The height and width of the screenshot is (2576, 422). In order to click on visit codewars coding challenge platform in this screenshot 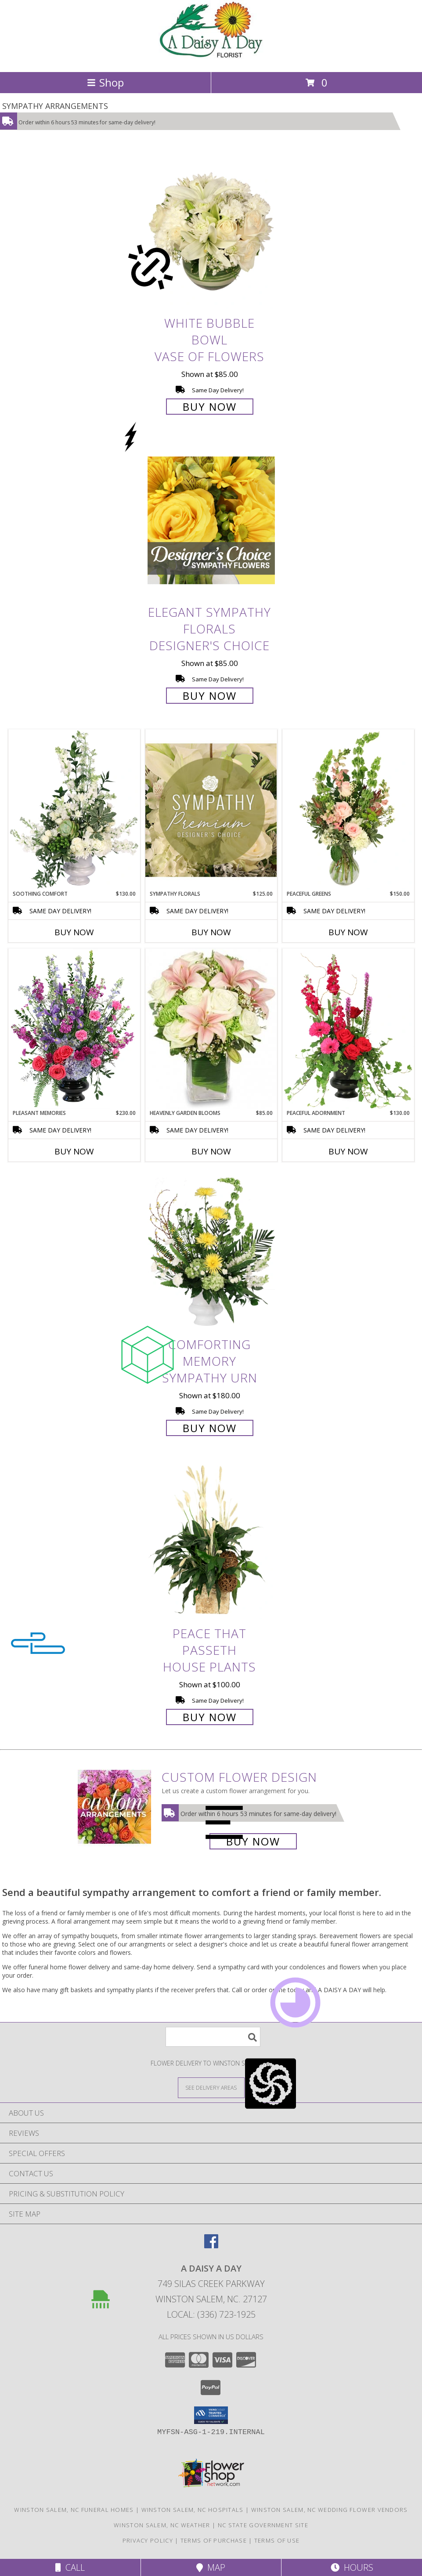, I will do `click(271, 2084)`.